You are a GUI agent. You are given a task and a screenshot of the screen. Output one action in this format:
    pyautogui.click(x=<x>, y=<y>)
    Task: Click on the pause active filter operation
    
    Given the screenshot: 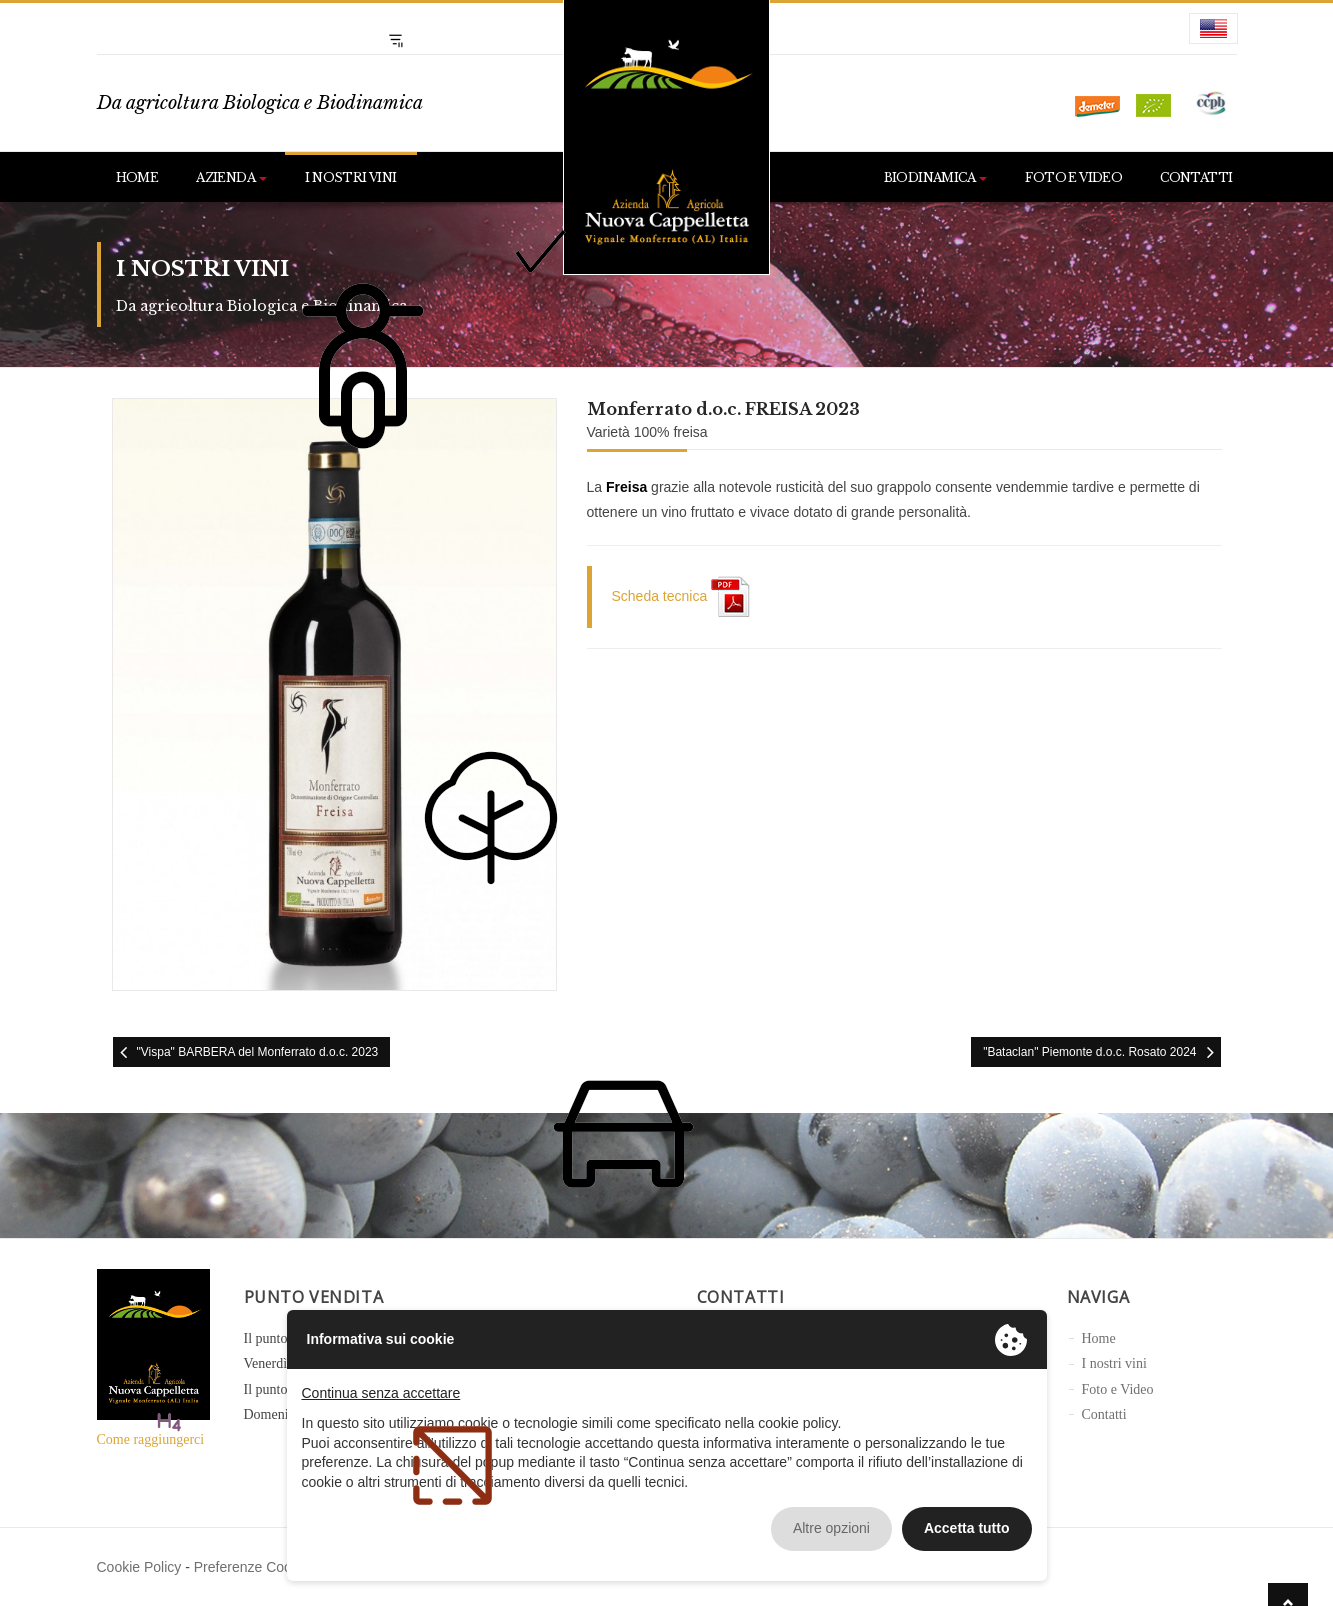 What is the action you would take?
    pyautogui.click(x=395, y=39)
    